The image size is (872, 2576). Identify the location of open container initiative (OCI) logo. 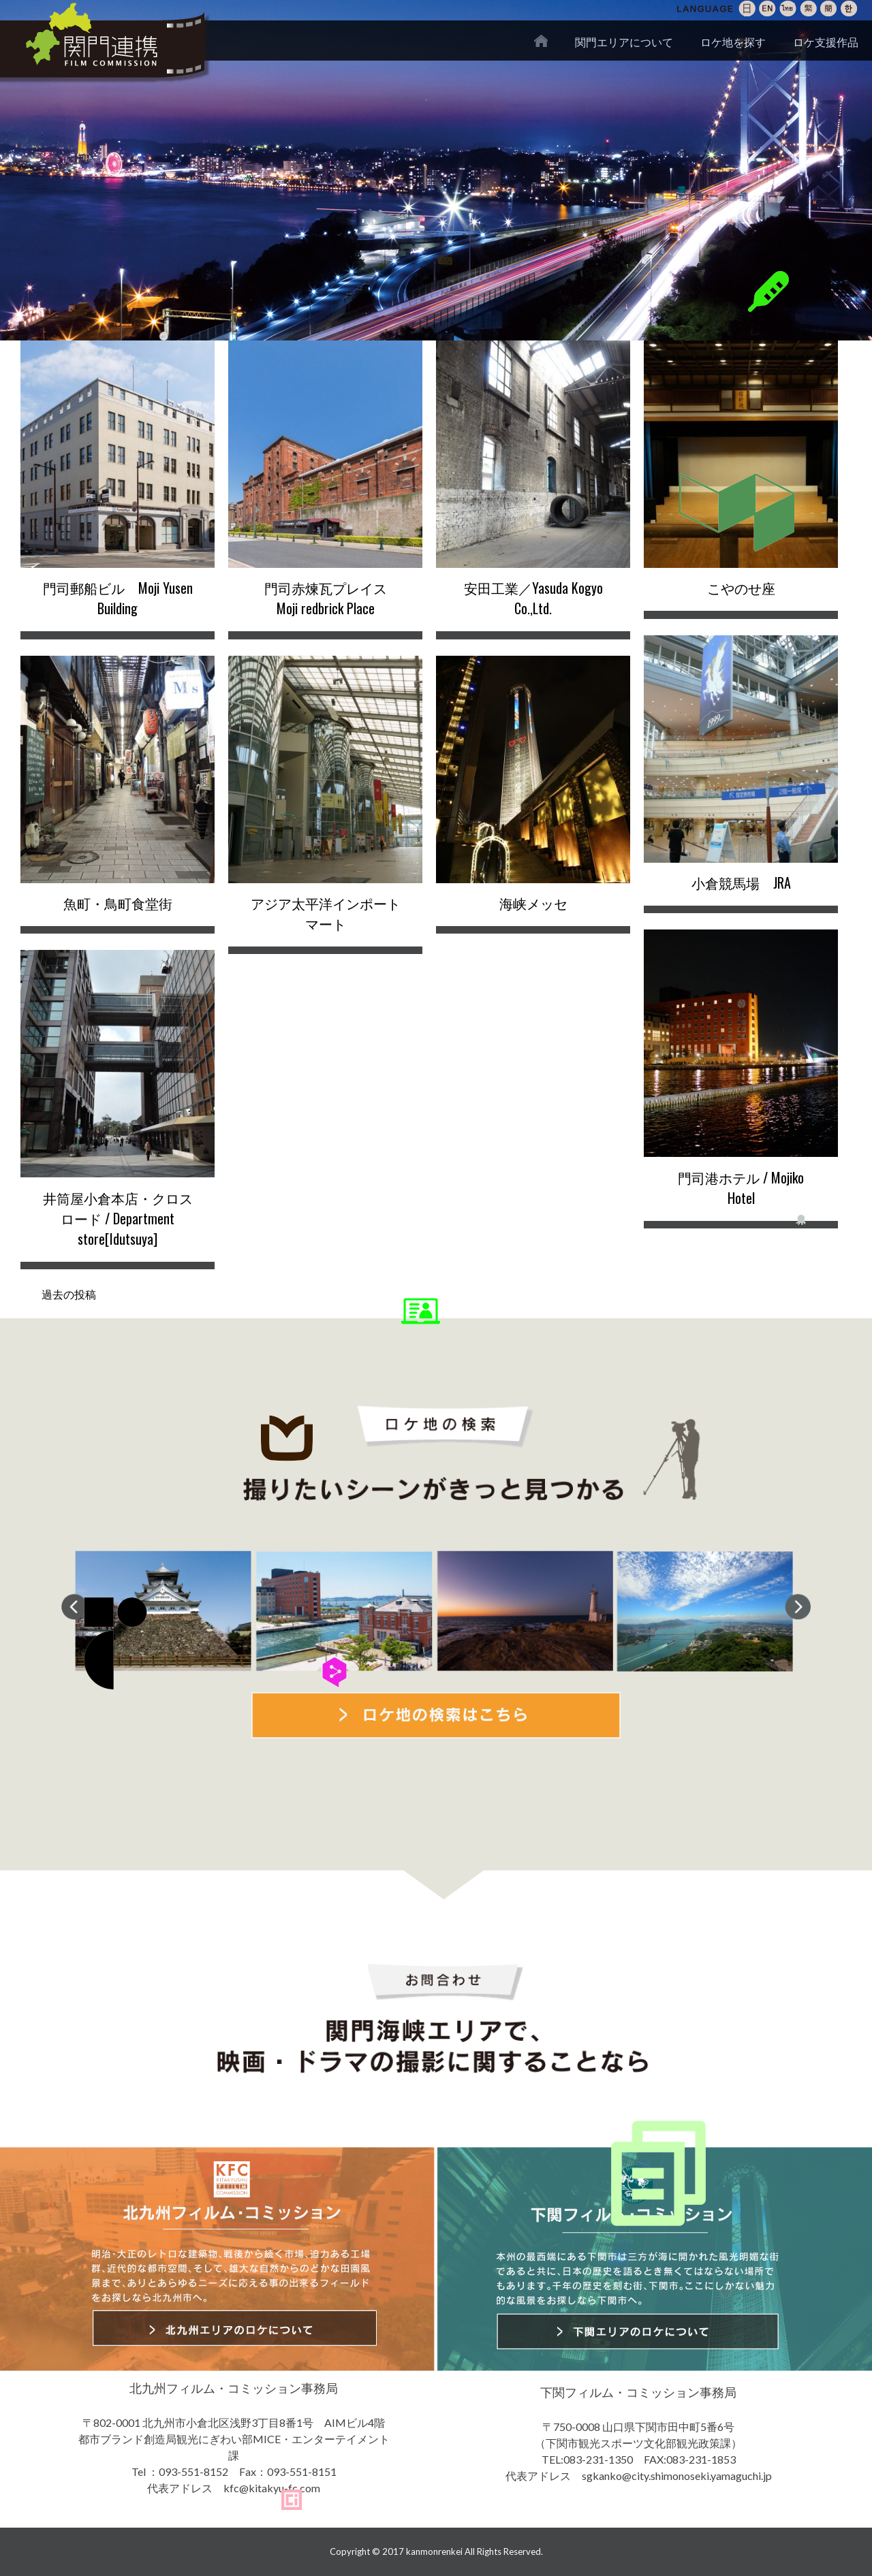
(292, 2500).